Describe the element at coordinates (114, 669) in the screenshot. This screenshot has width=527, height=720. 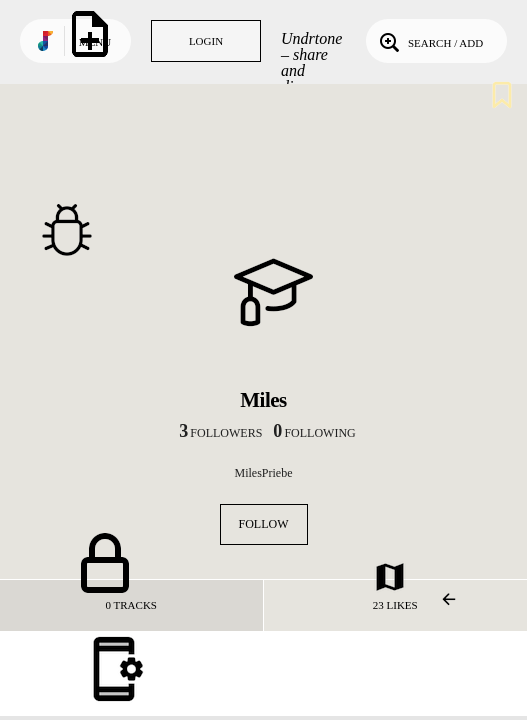
I see `access app settings` at that location.